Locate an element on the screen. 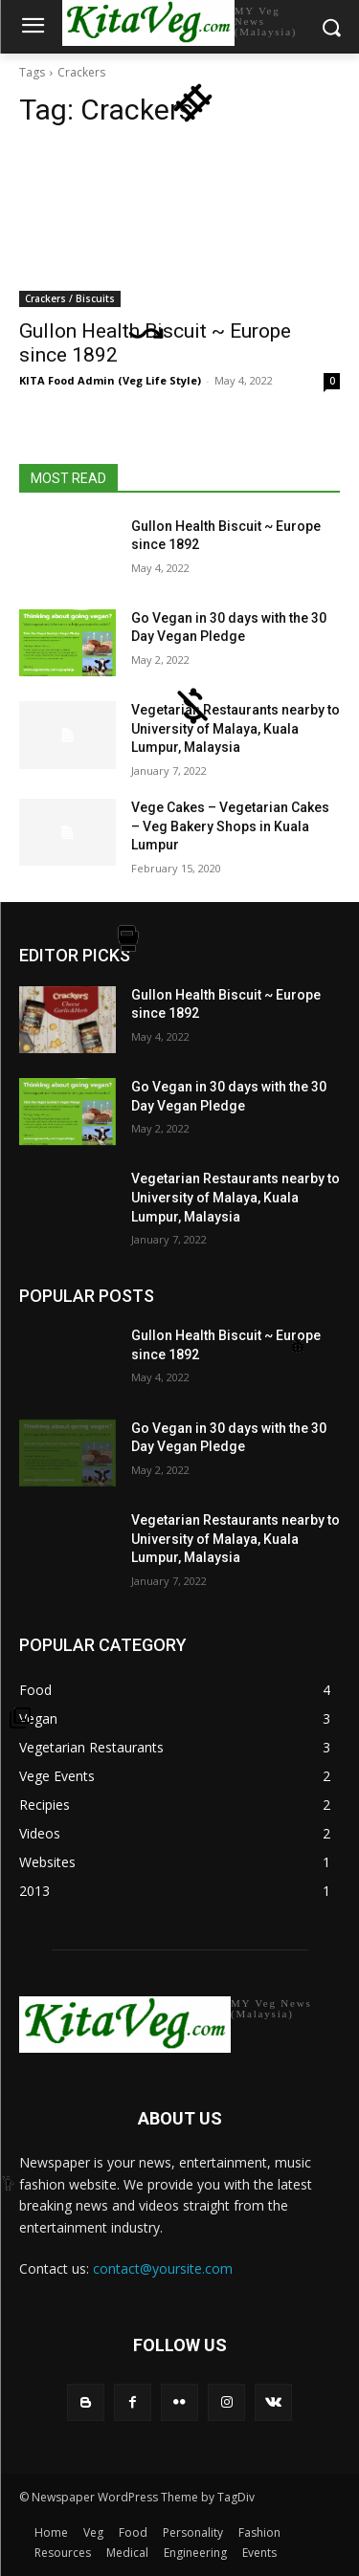  access MMA or boxing-related content is located at coordinates (128, 938).